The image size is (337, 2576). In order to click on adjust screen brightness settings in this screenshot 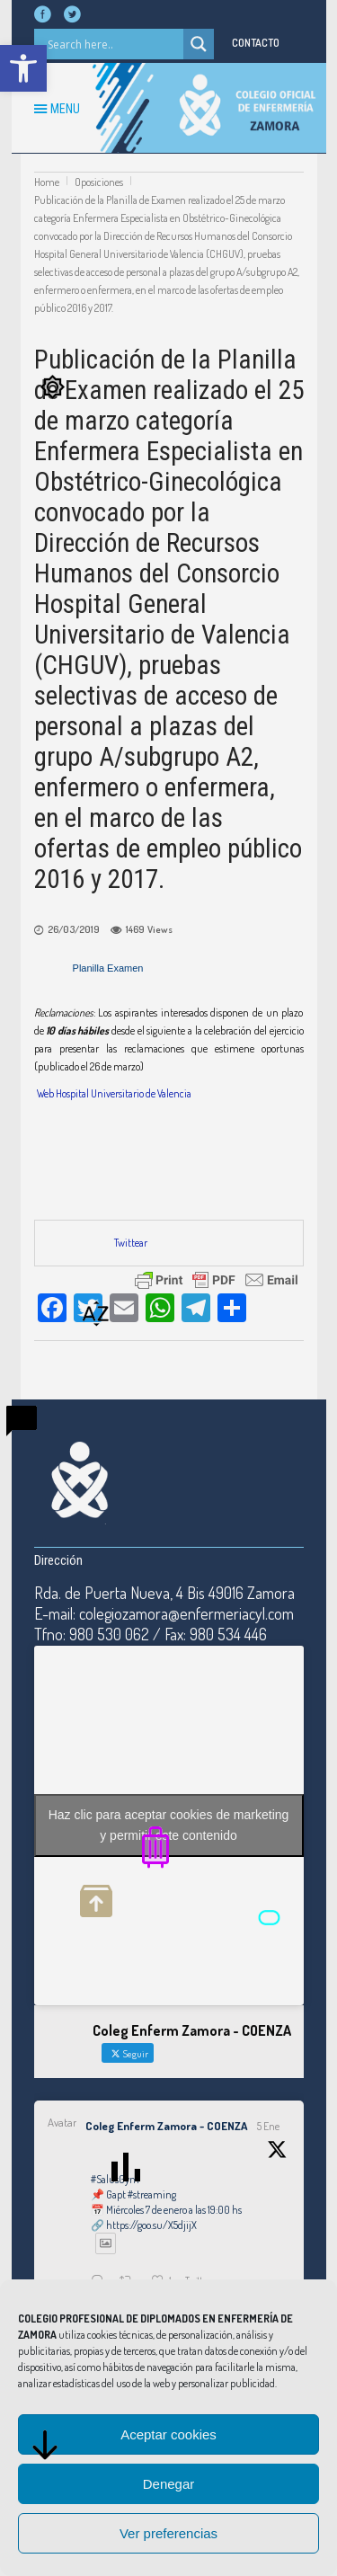, I will do `click(52, 386)`.